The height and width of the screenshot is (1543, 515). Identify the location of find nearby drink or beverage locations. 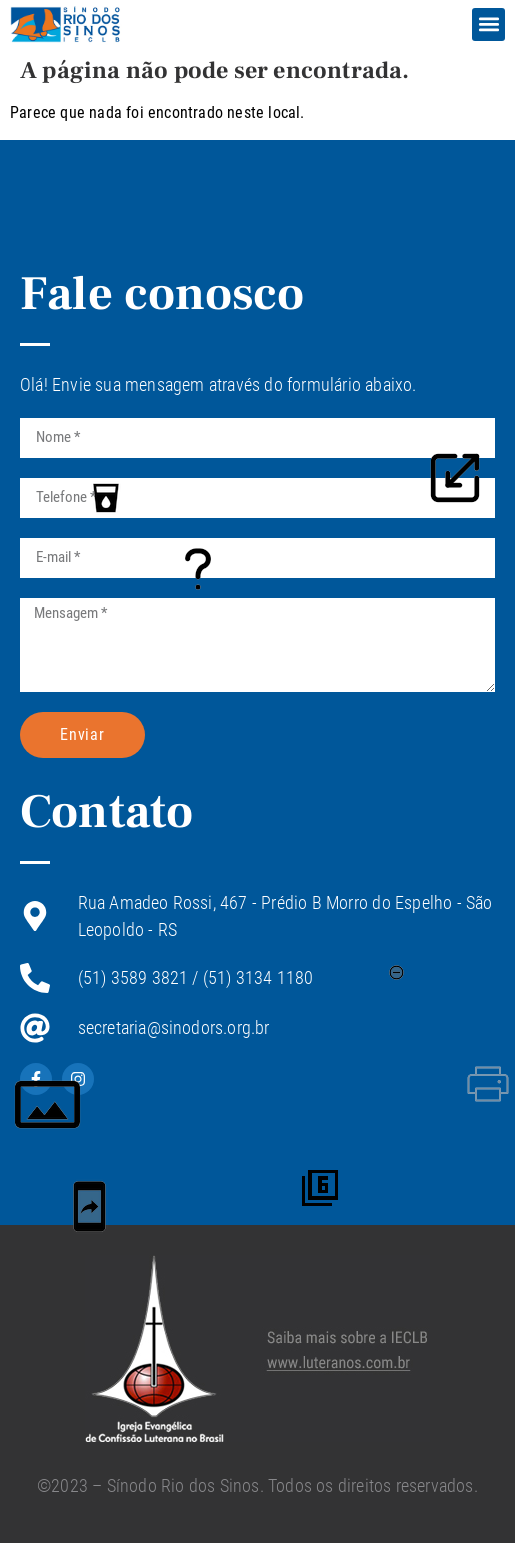
(106, 498).